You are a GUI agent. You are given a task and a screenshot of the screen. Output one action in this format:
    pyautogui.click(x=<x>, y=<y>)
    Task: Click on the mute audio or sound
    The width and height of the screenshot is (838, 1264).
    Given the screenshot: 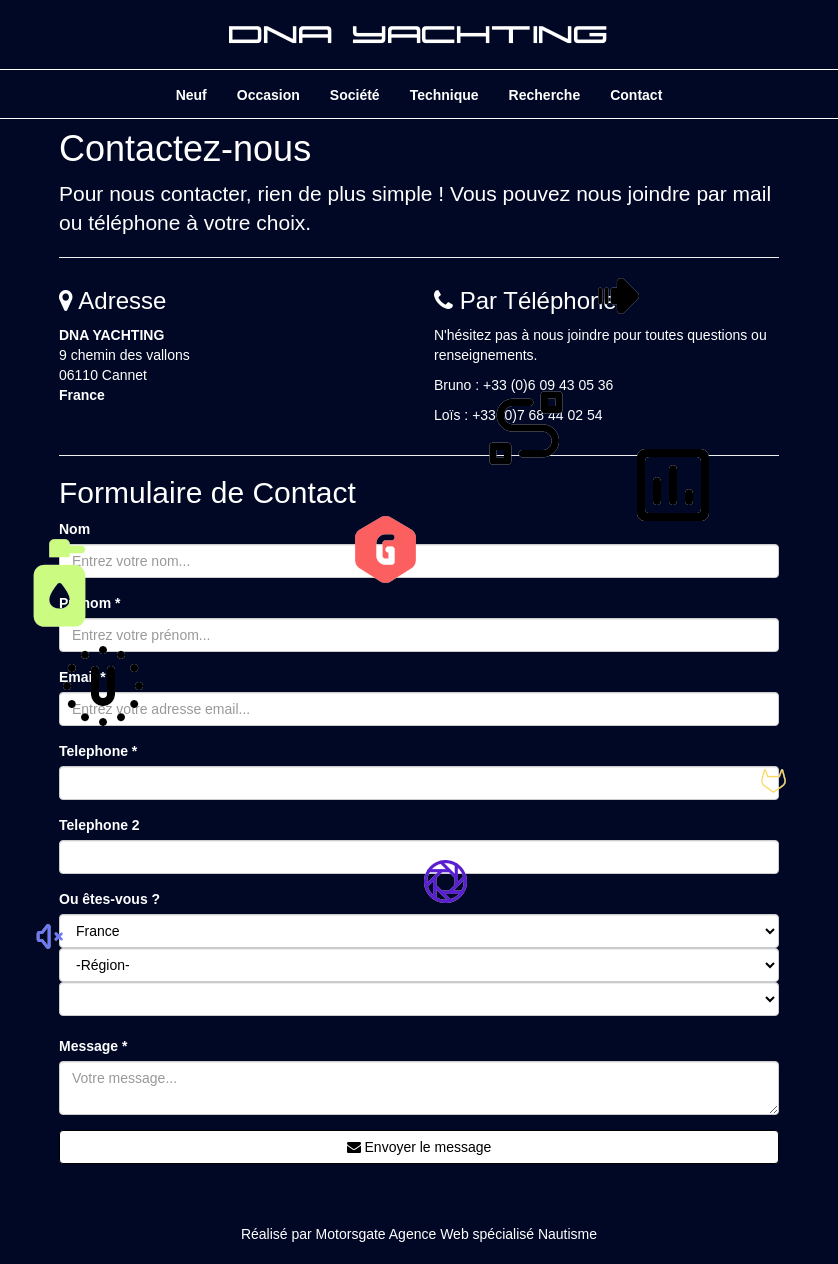 What is the action you would take?
    pyautogui.click(x=50, y=936)
    